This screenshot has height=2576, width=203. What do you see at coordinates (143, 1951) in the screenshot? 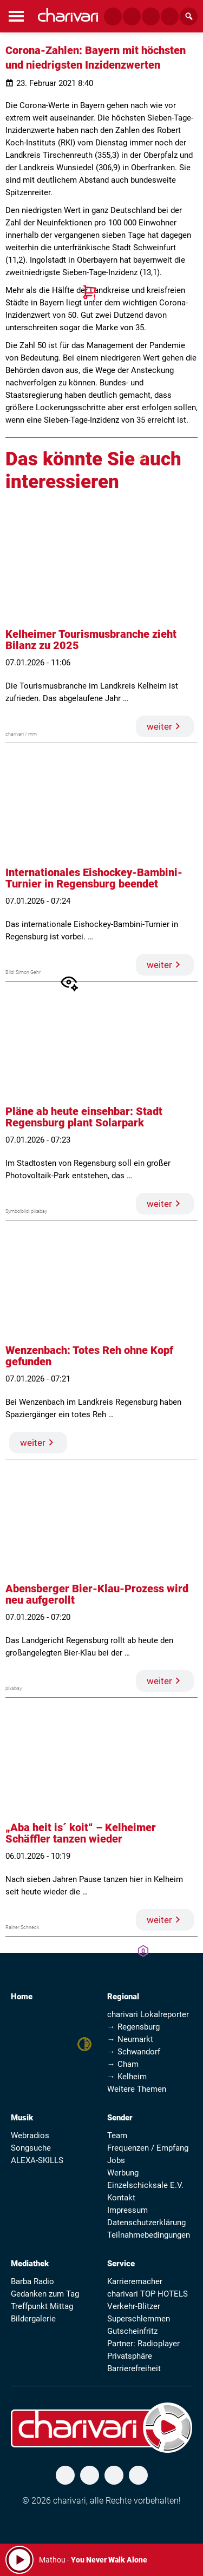
I see `indicates zero items or empty count` at bounding box center [143, 1951].